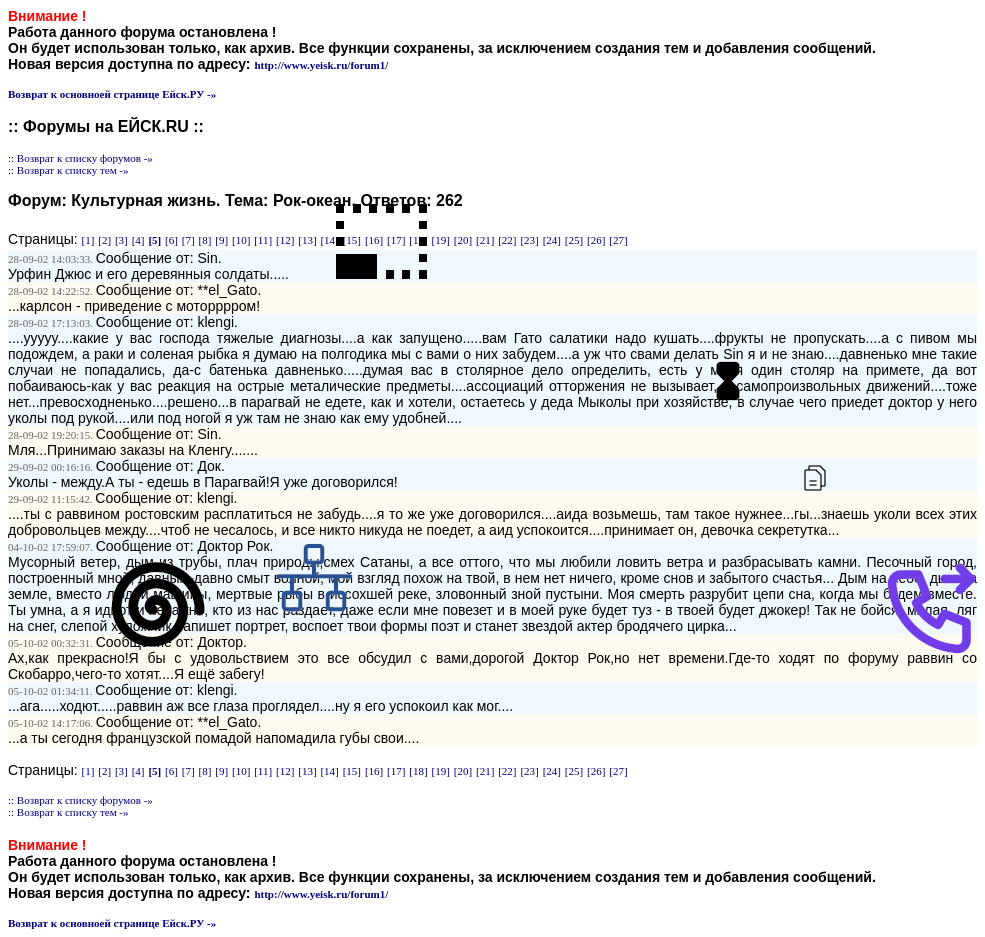 This screenshot has width=985, height=937. I want to click on make an outgoing call, so click(931, 609).